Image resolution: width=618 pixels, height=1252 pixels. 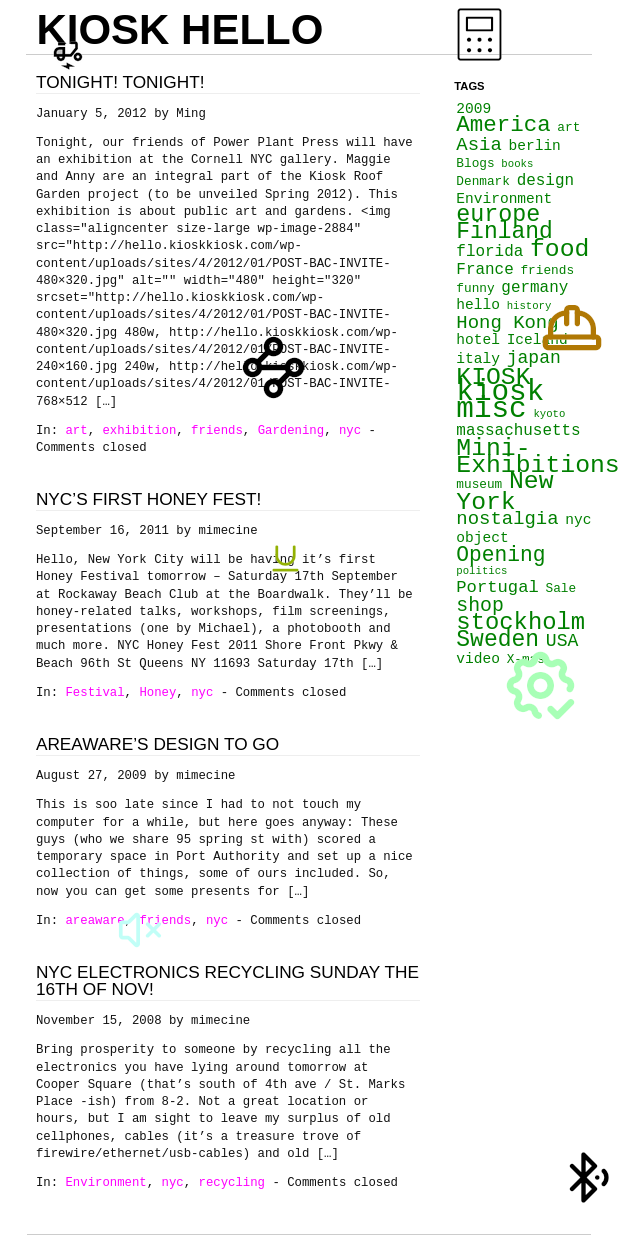 I want to click on apply underline formatting to selected text, so click(x=285, y=558).